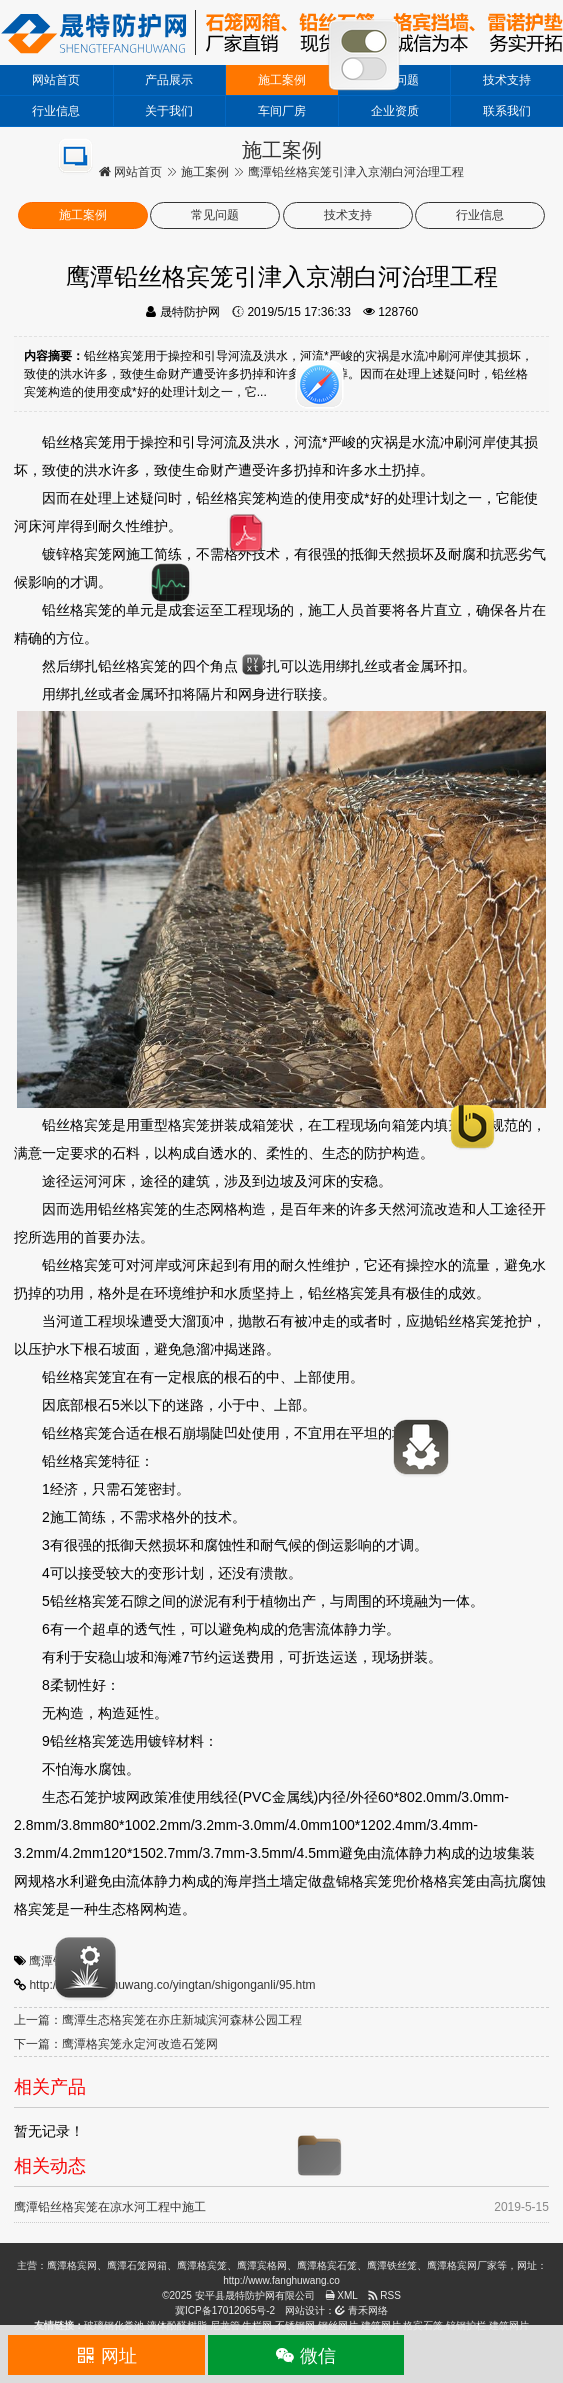  What do you see at coordinates (319, 2155) in the screenshot?
I see `open folder to view contents` at bounding box center [319, 2155].